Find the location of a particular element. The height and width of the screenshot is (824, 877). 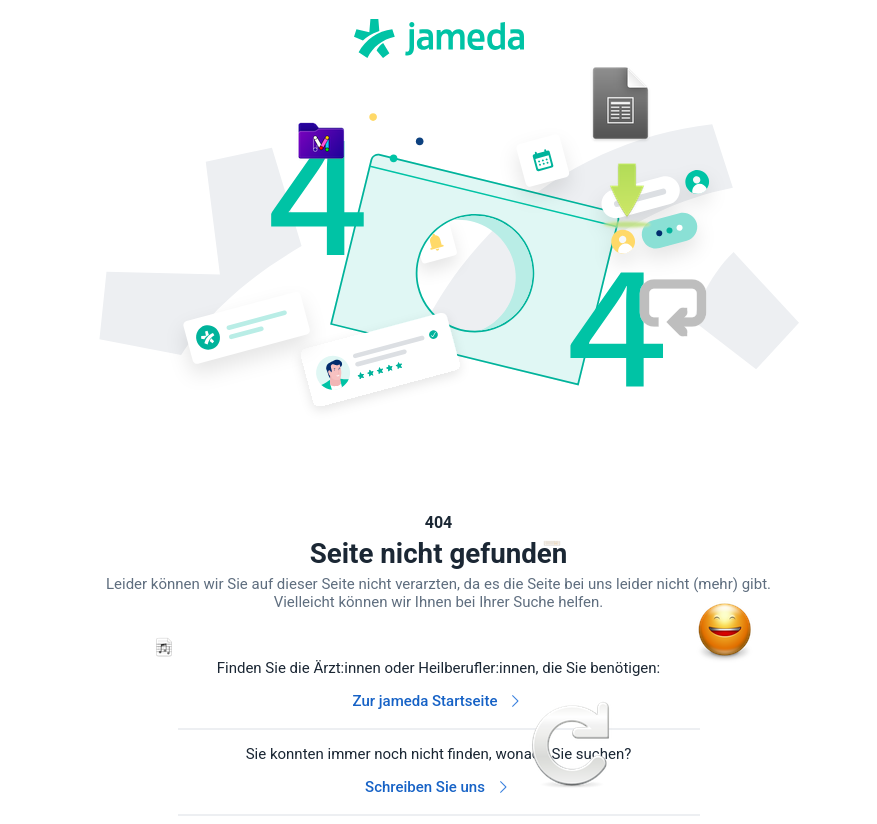

an iMelody audio file is located at coordinates (164, 647).